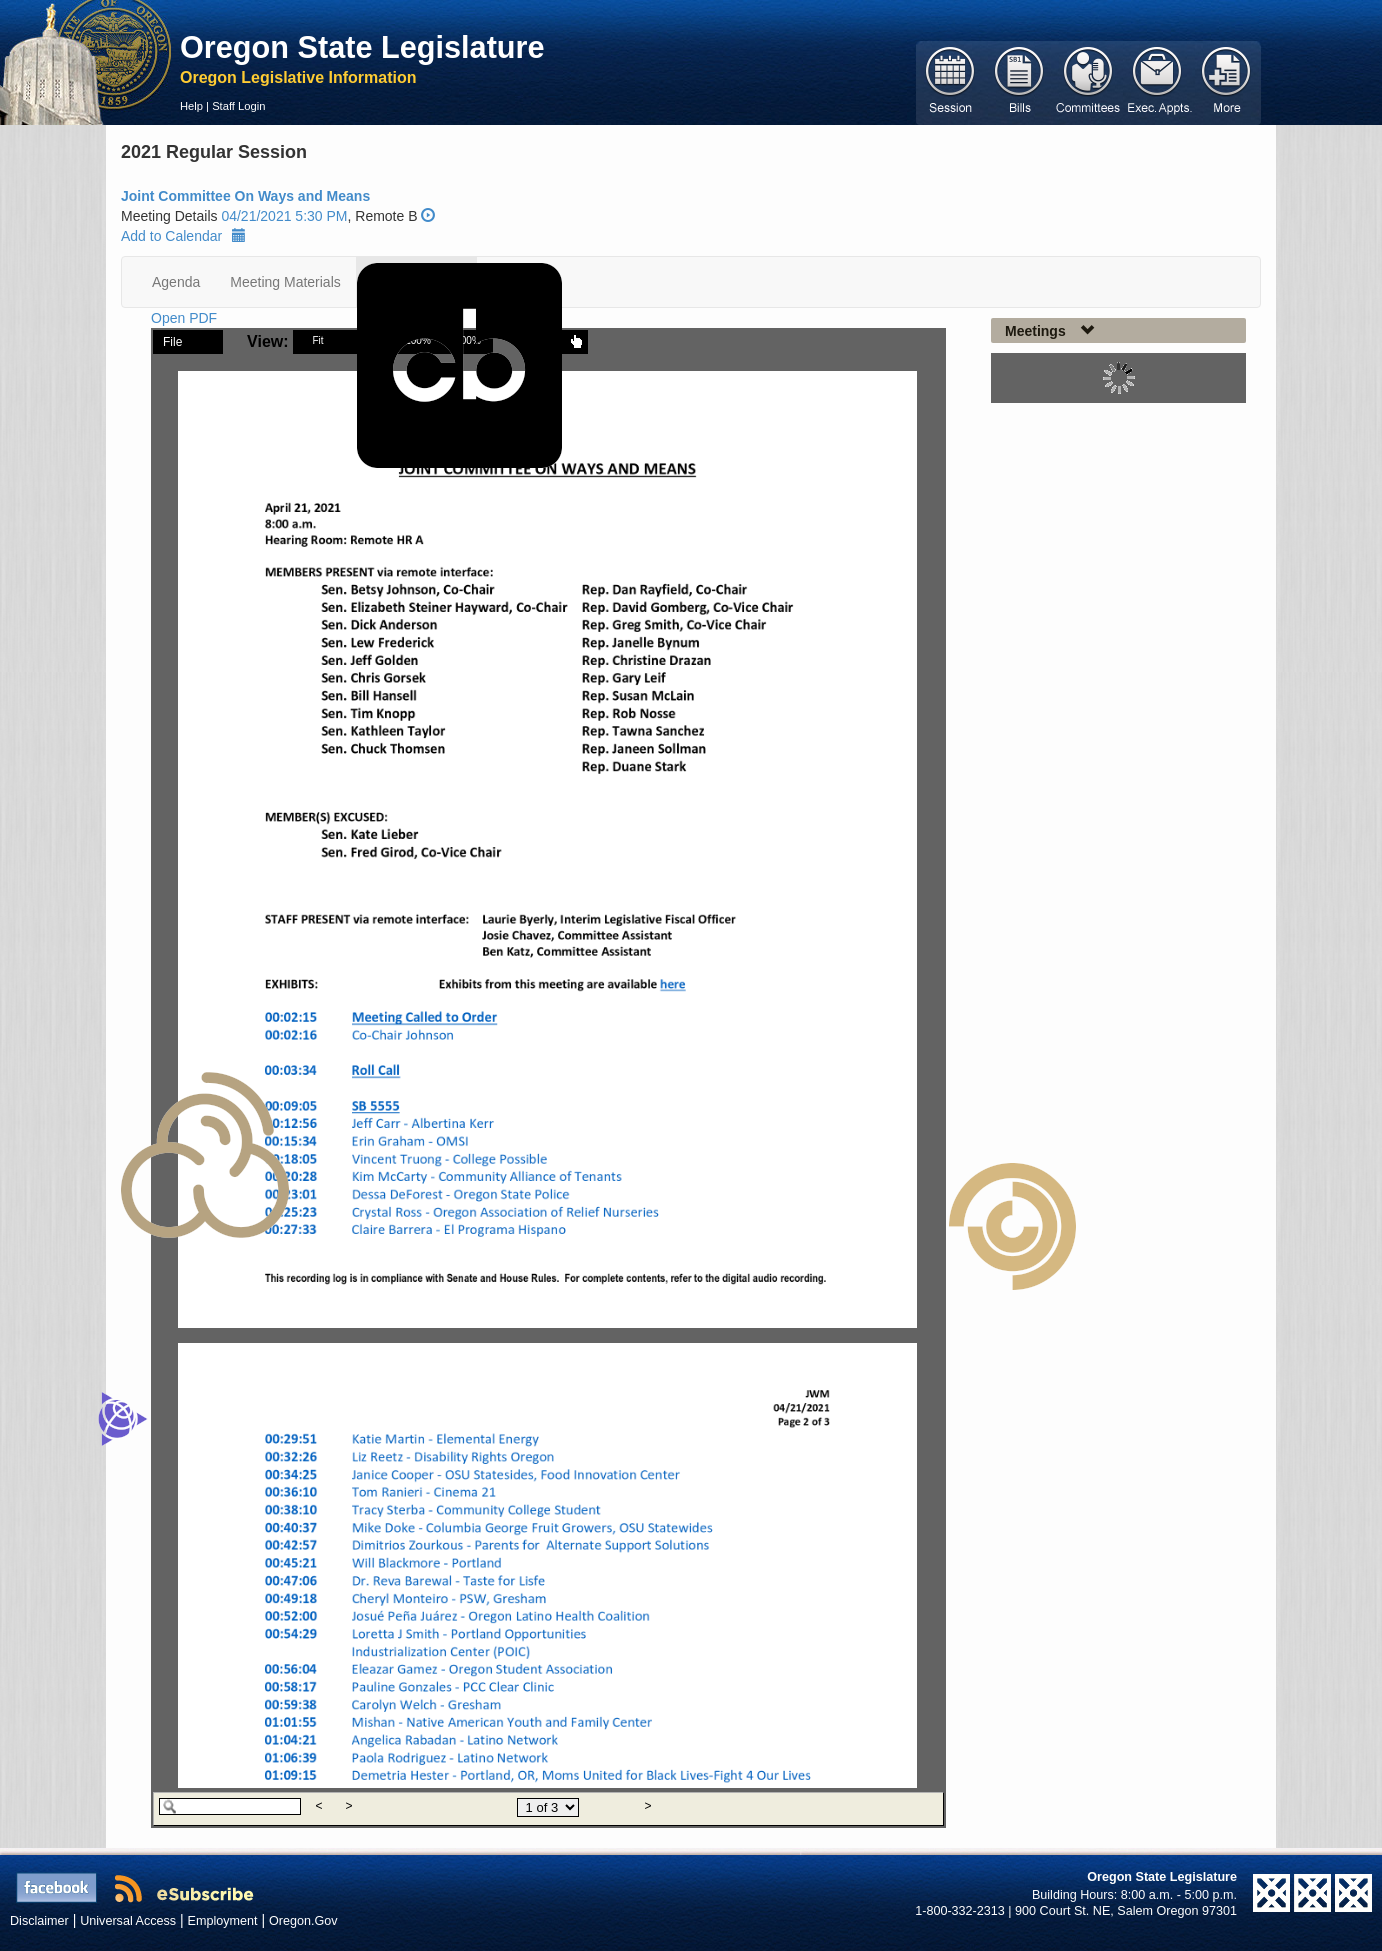  I want to click on sonarqube cloud logo, so click(205, 1155).